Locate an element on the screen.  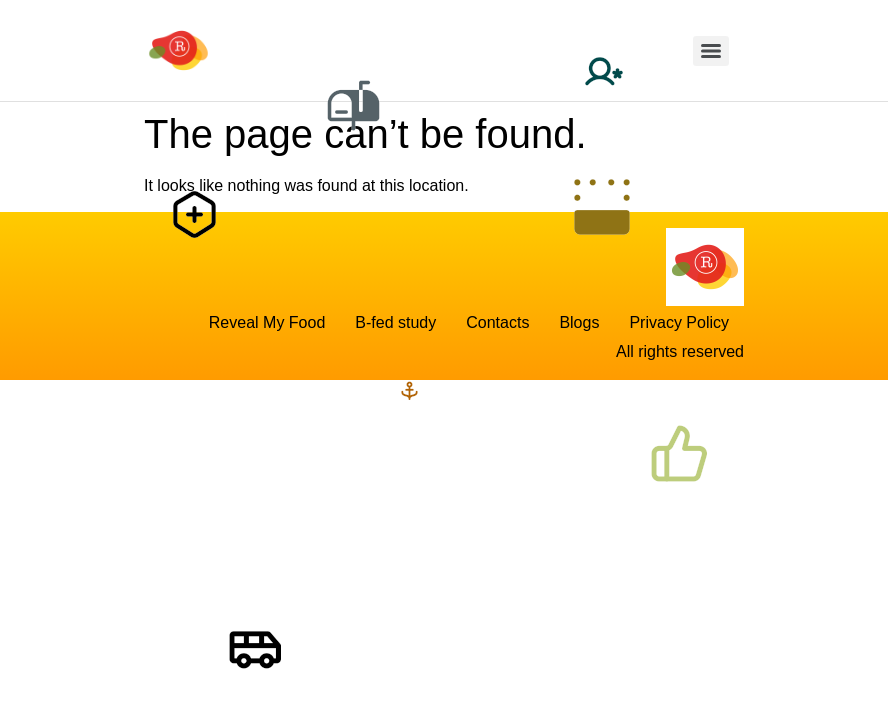
access user settings is located at coordinates (603, 72).